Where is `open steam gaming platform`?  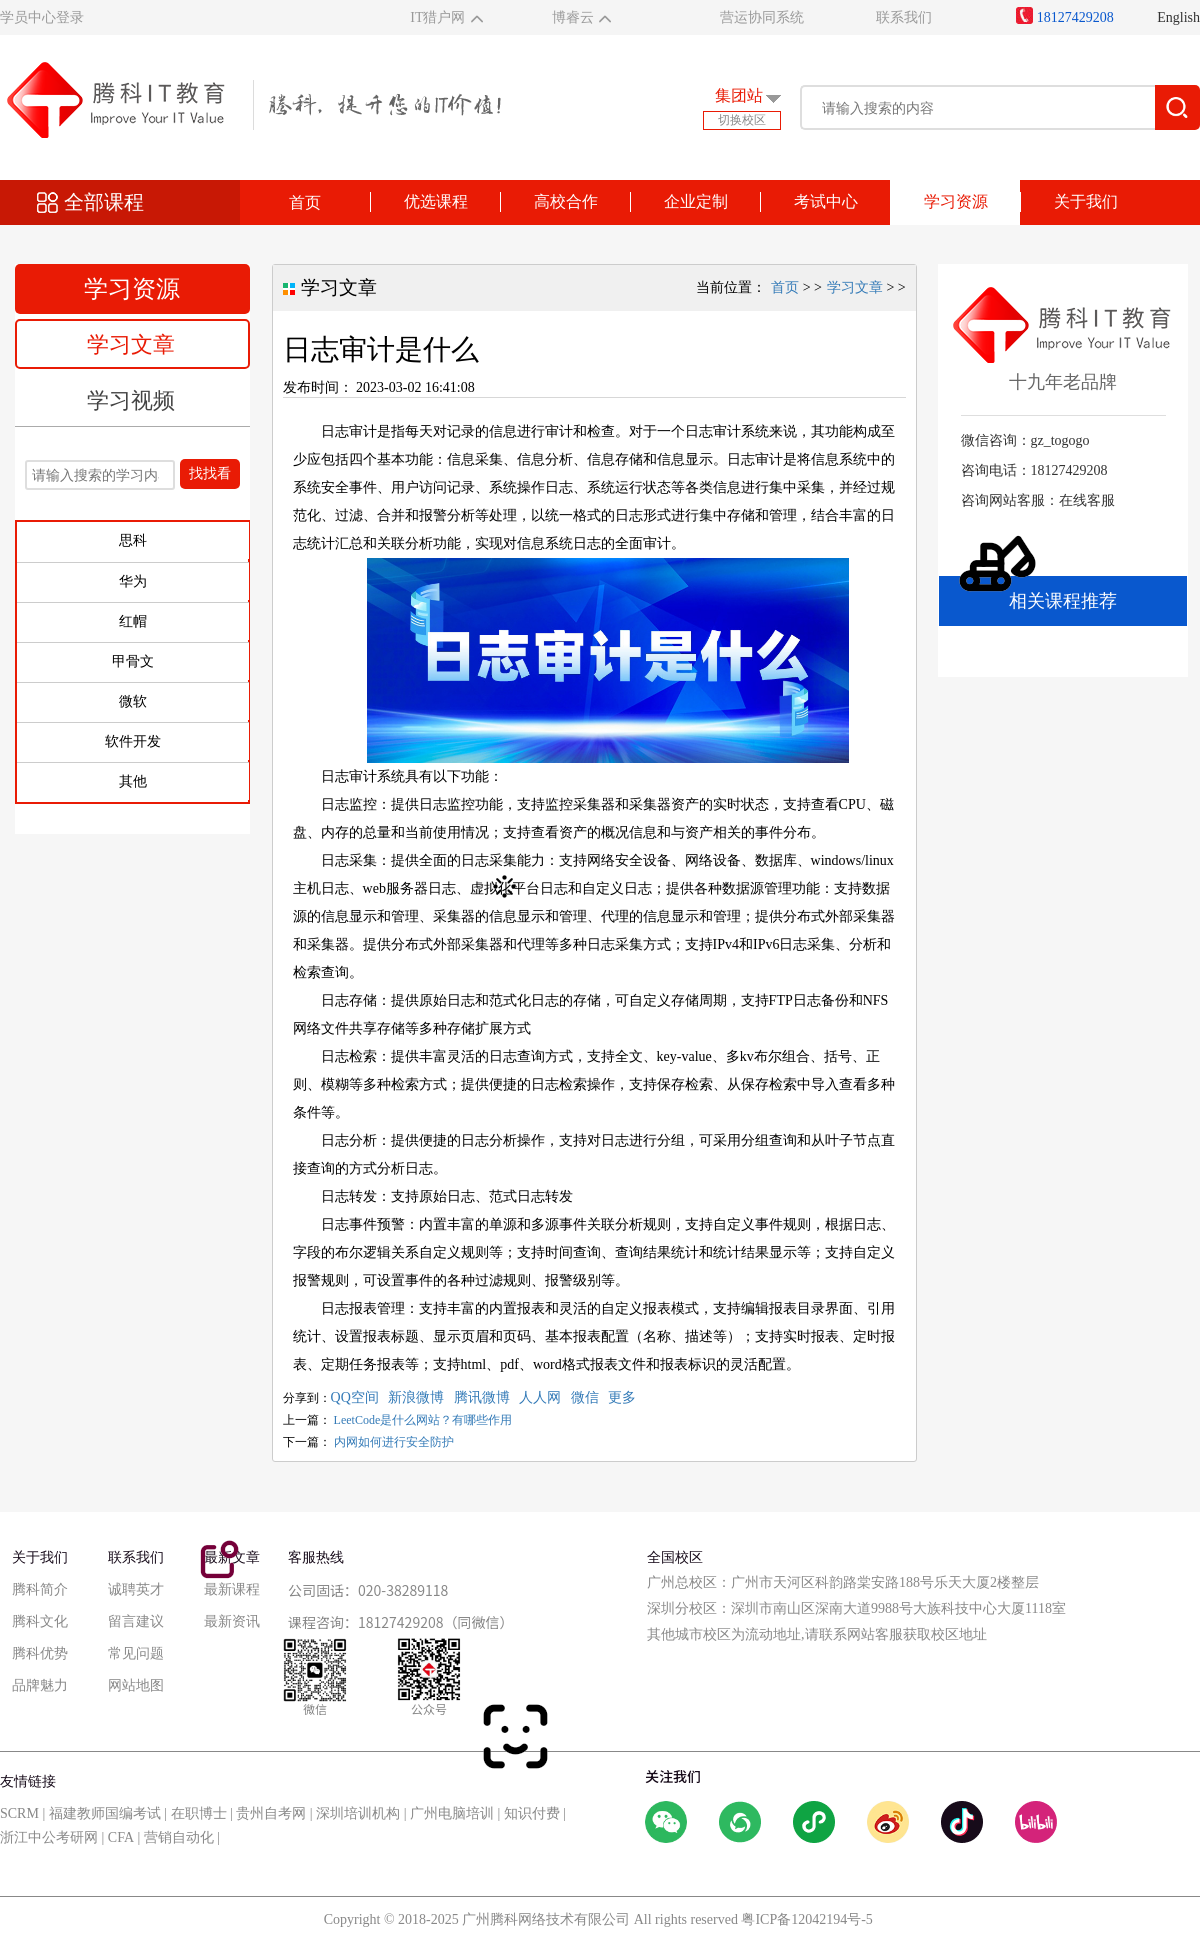
open steam gaming platform is located at coordinates (504, 886).